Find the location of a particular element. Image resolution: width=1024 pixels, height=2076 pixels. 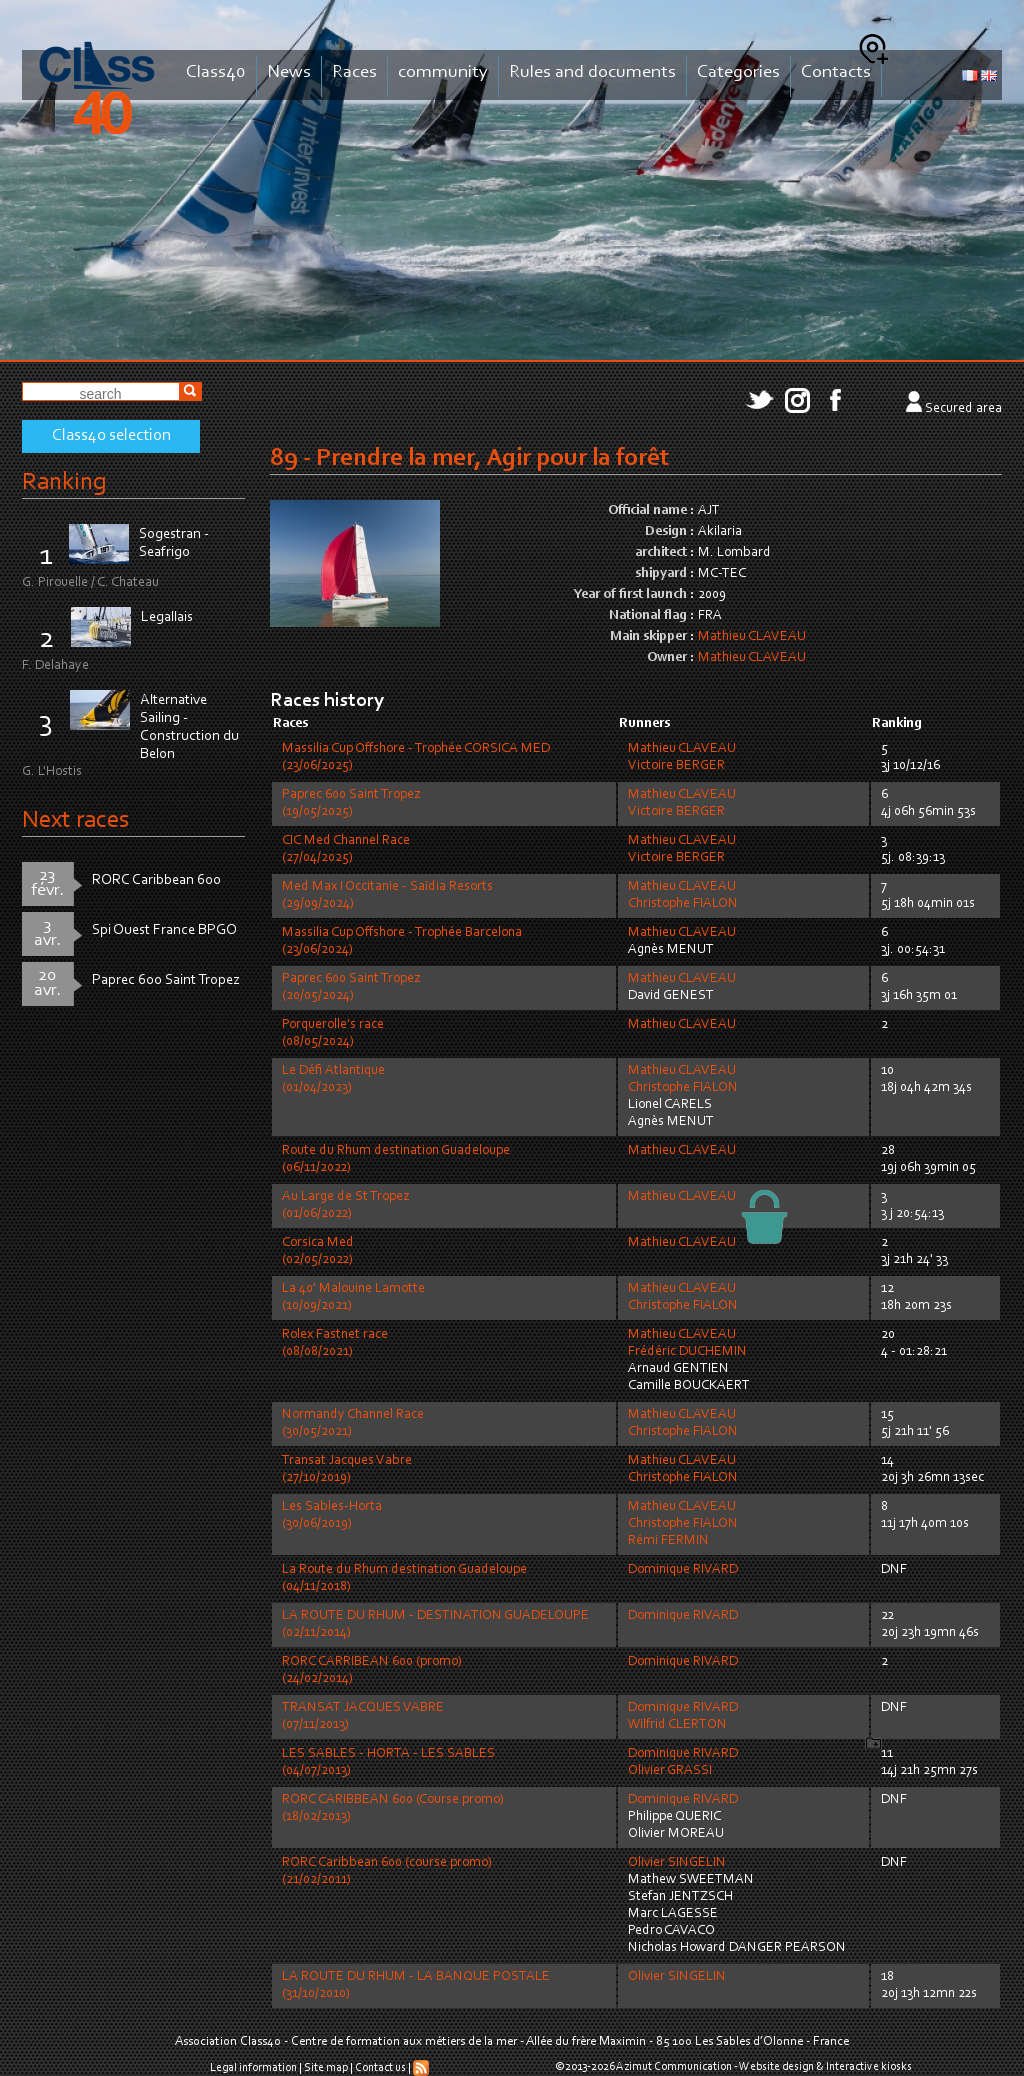

access storage or container tools is located at coordinates (764, 1217).